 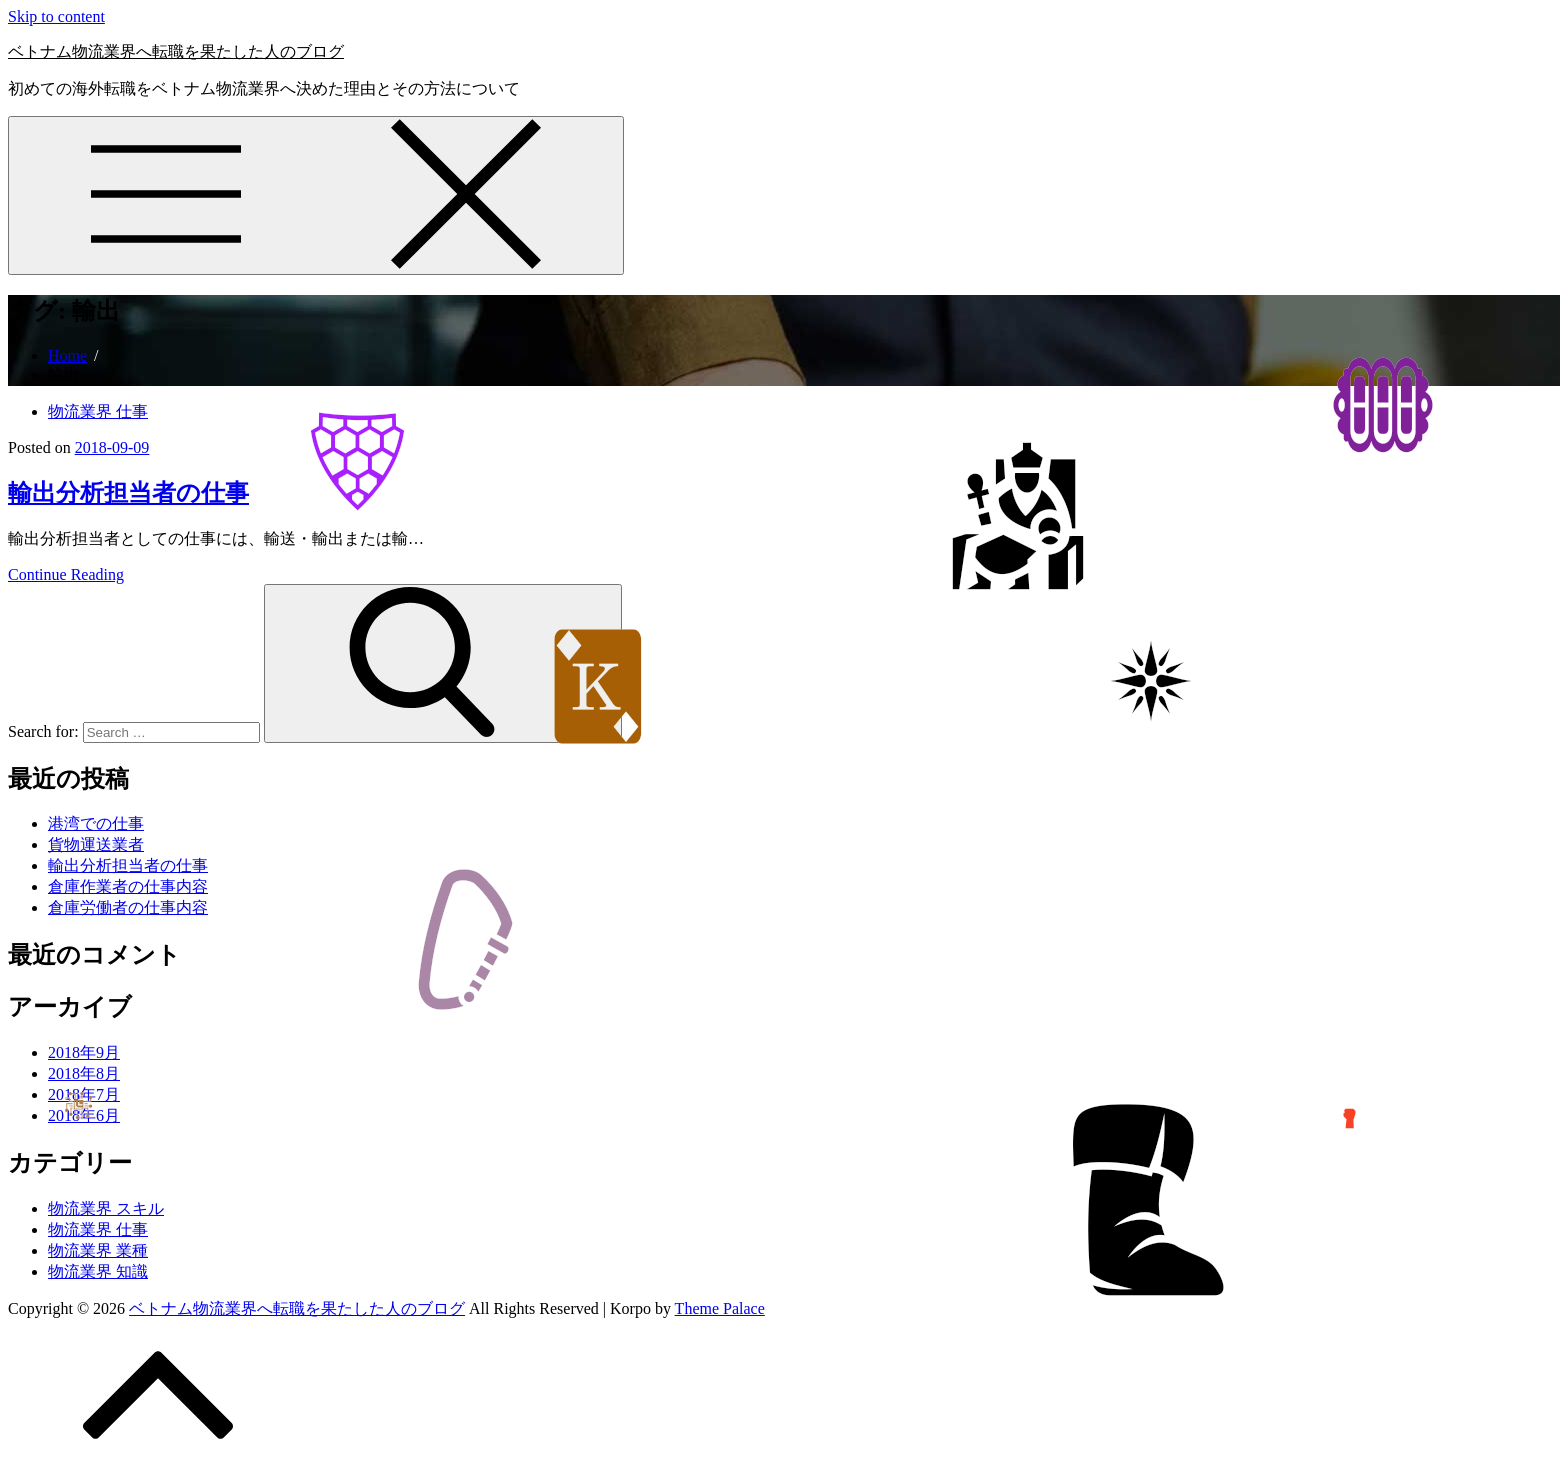 What do you see at coordinates (1136, 1200) in the screenshot?
I see `equip footwear to your character` at bounding box center [1136, 1200].